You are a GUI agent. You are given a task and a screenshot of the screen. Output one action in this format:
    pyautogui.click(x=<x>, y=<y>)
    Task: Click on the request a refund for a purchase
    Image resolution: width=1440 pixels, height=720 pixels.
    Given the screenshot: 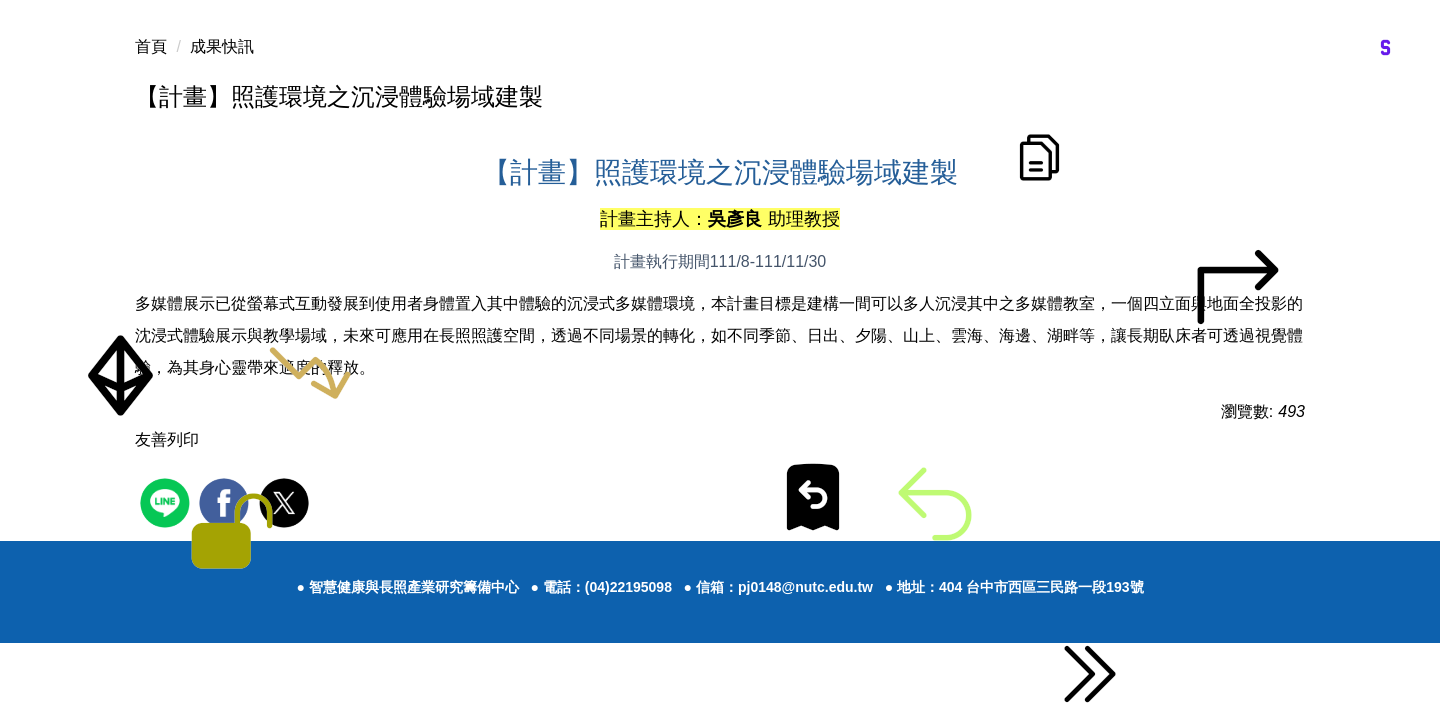 What is the action you would take?
    pyautogui.click(x=813, y=497)
    